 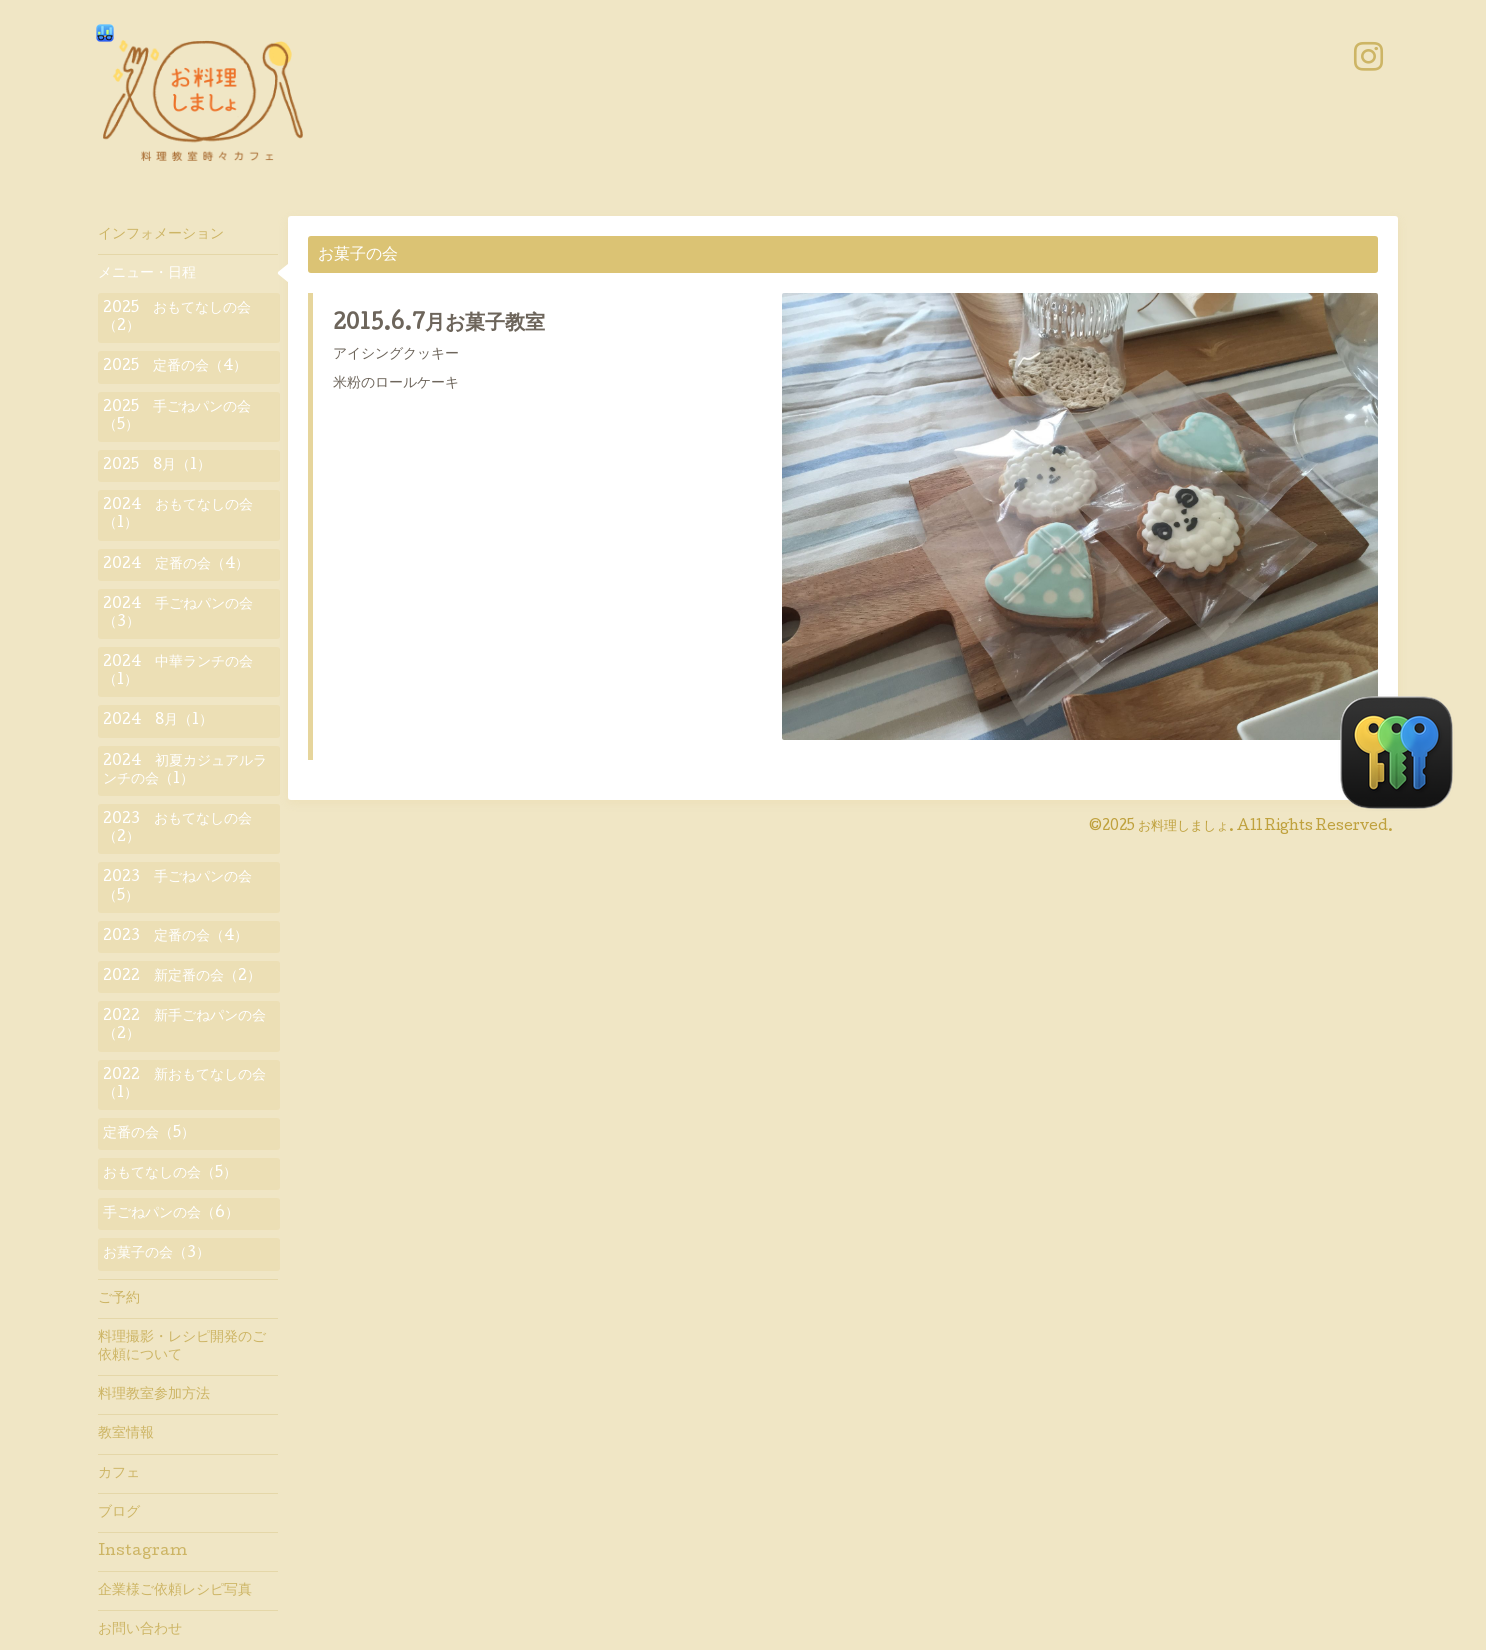 I want to click on open geekbench to benchmark device performance, so click(x=105, y=33).